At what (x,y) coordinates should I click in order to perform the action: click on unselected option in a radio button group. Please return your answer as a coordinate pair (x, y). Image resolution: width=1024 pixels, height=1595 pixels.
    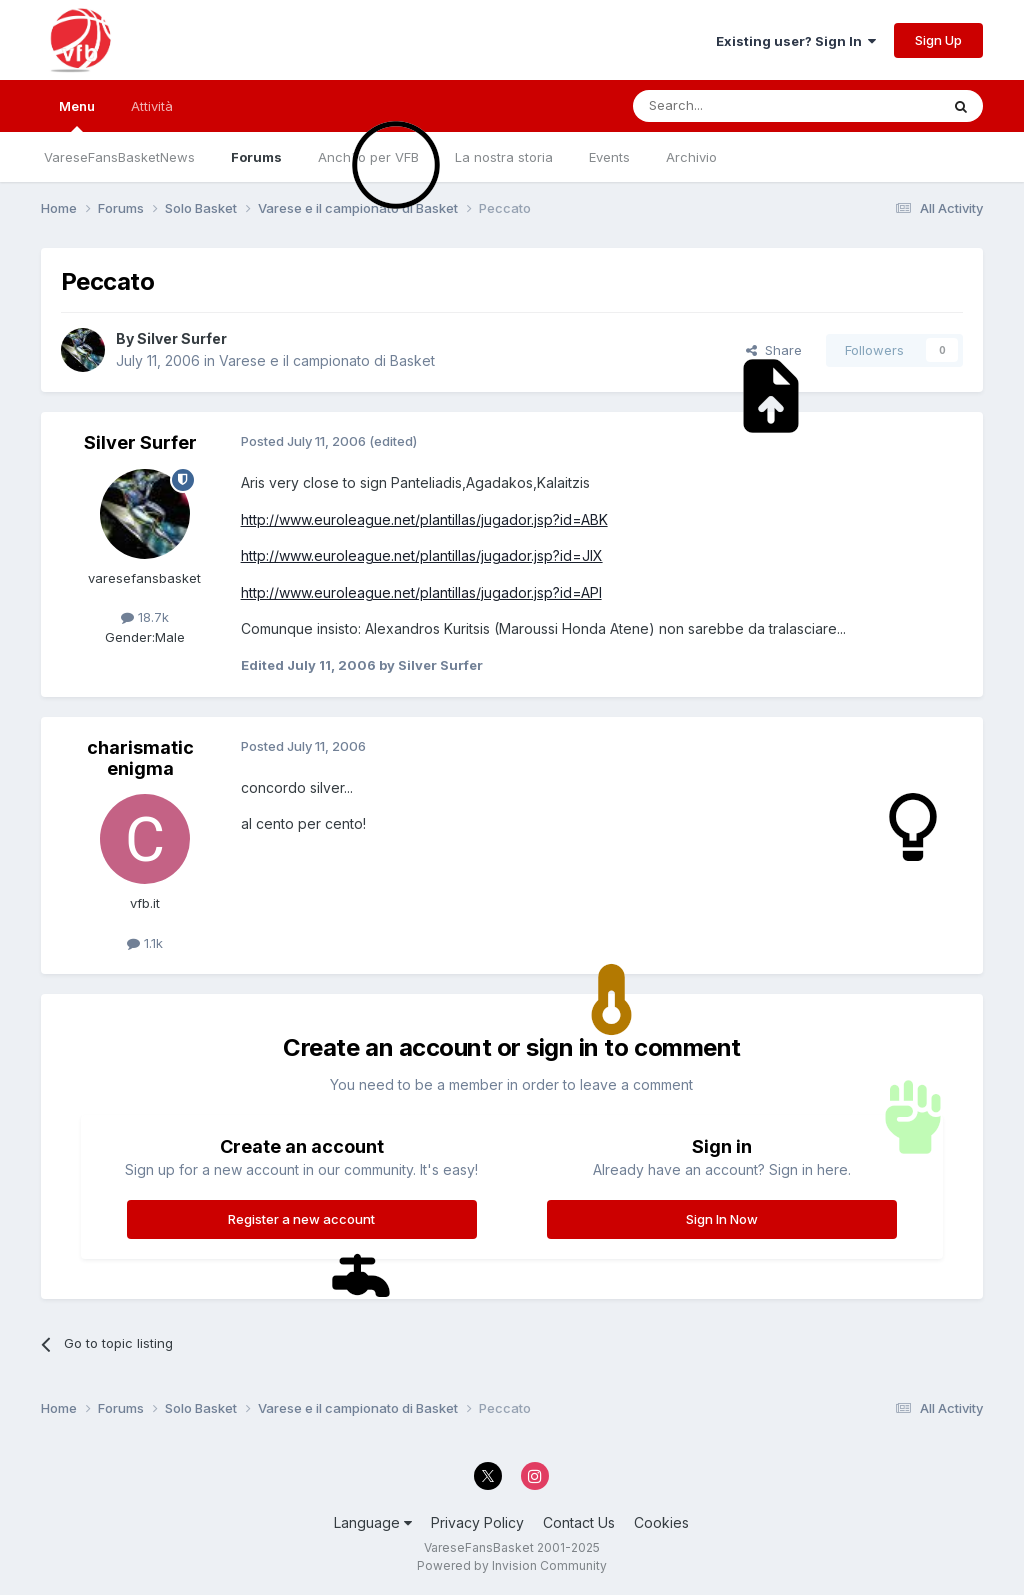
    Looking at the image, I should click on (396, 165).